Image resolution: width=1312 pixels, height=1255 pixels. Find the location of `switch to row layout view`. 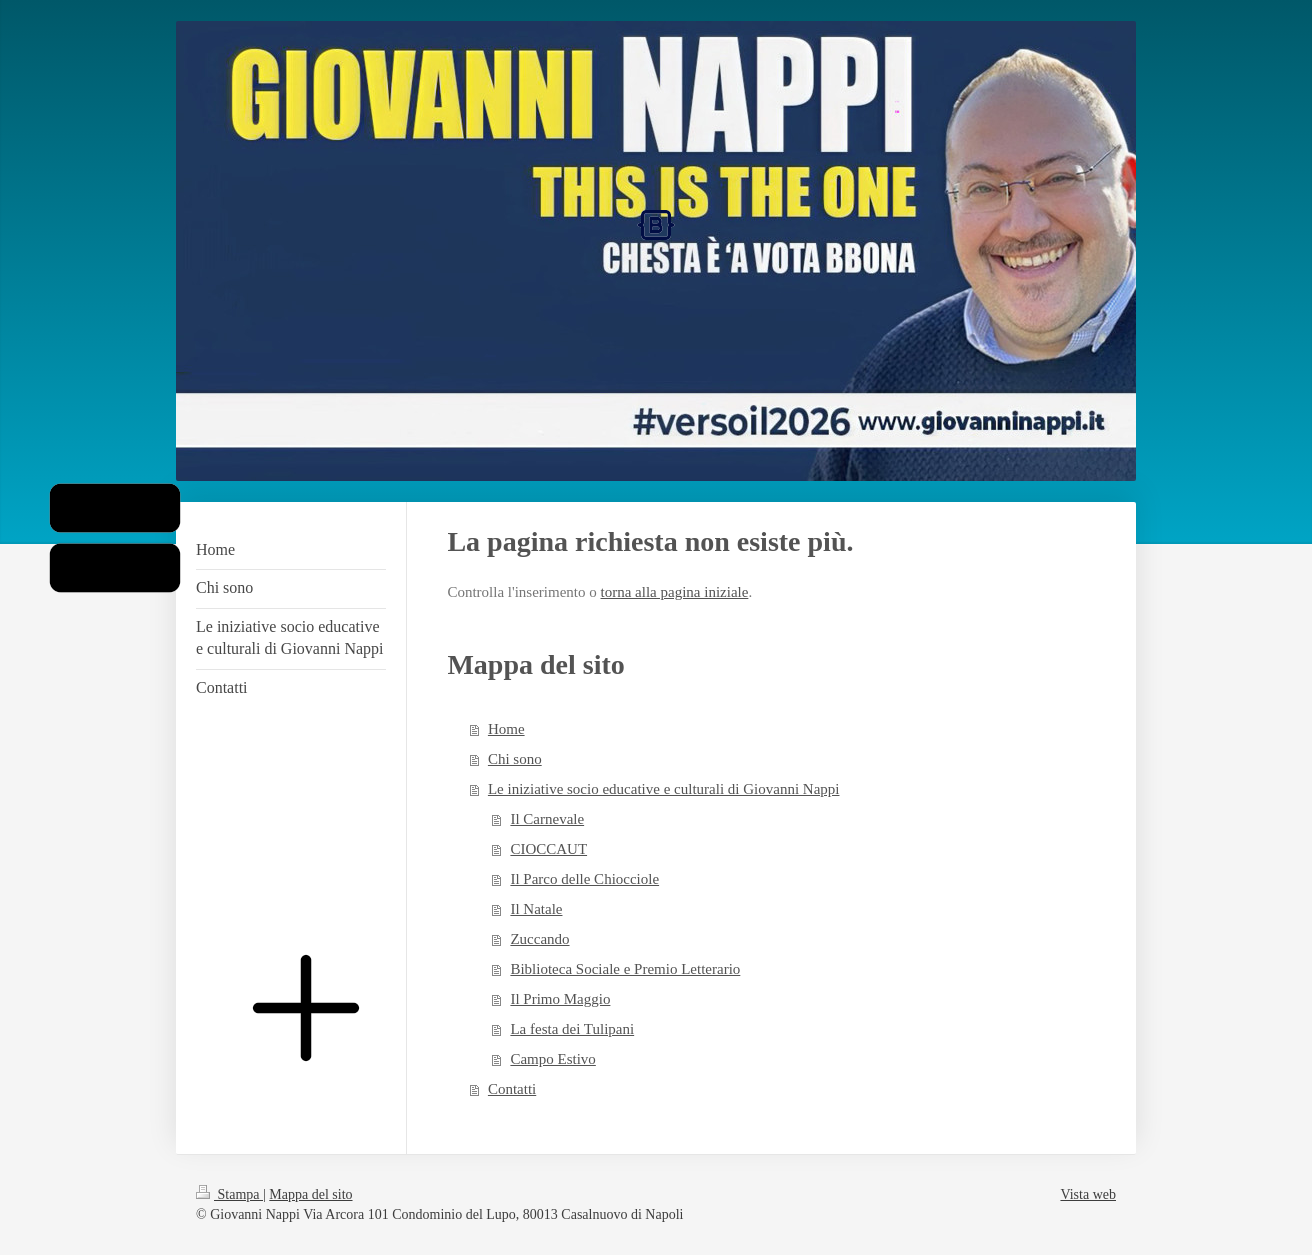

switch to row layout view is located at coordinates (115, 538).